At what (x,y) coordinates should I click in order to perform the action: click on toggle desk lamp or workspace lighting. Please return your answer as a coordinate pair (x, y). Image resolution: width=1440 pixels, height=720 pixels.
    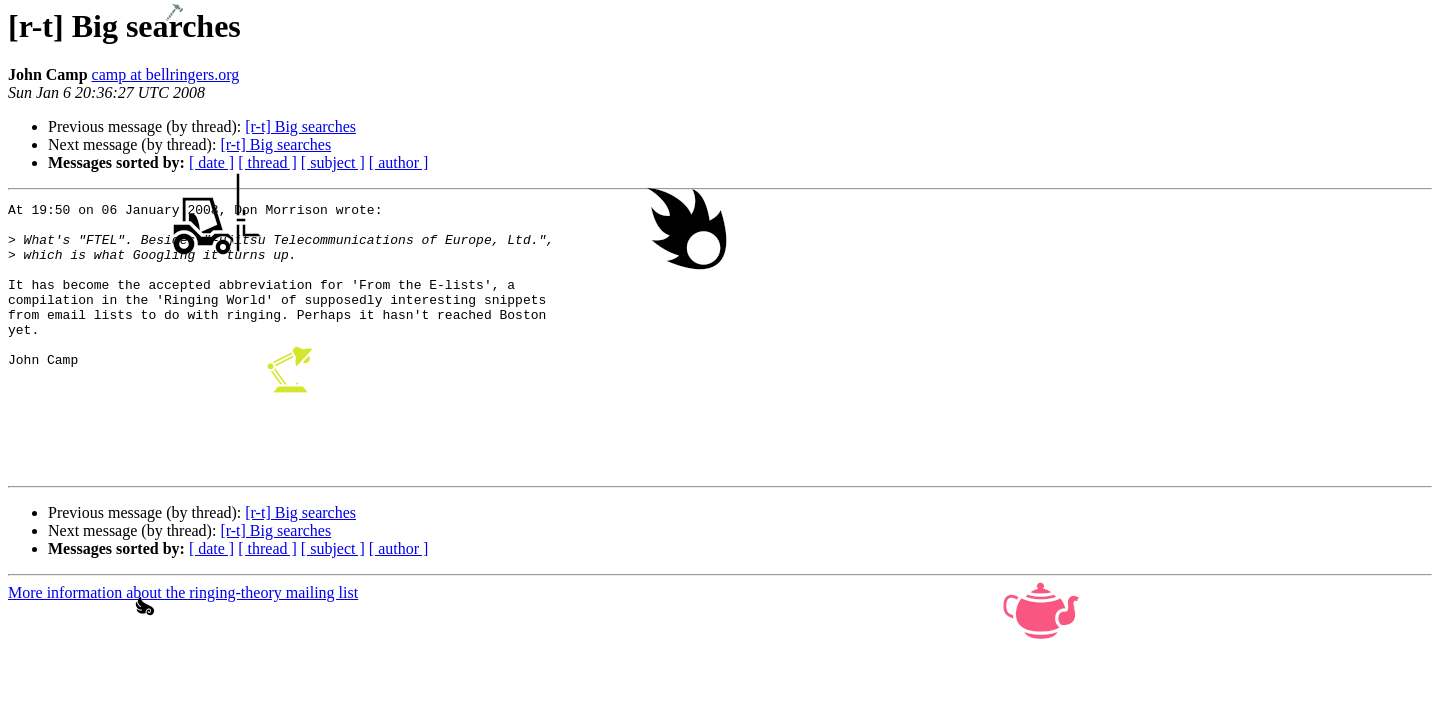
    Looking at the image, I should click on (290, 369).